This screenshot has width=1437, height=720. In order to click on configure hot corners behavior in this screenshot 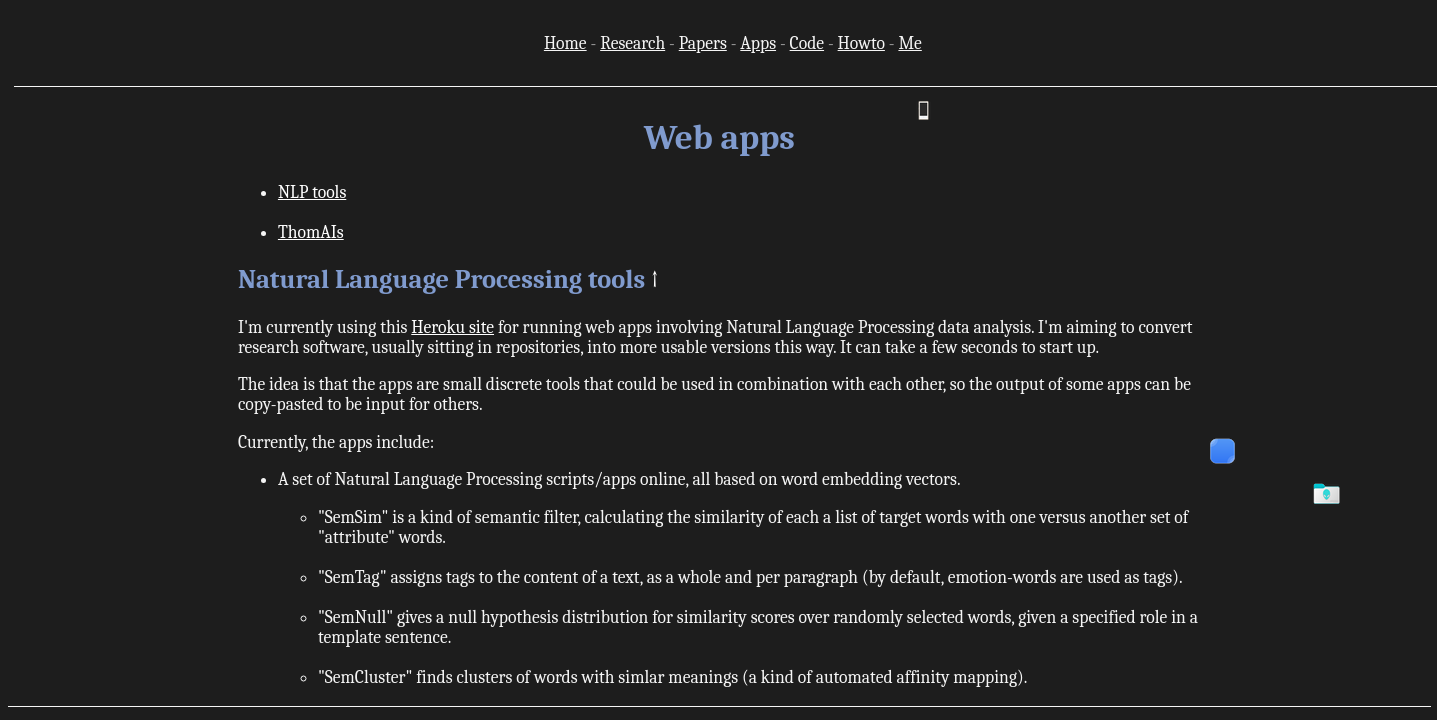, I will do `click(1222, 451)`.